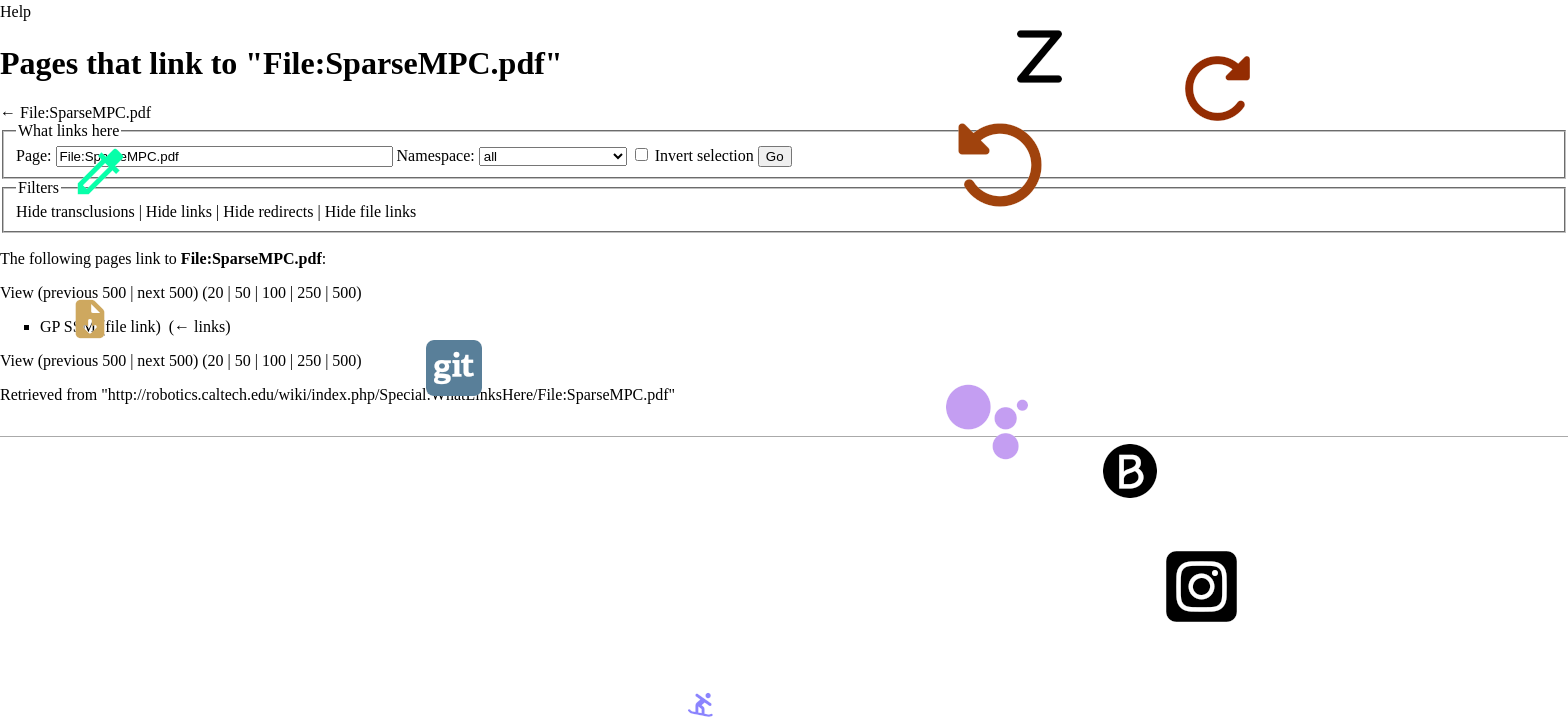  Describe the element at coordinates (1201, 586) in the screenshot. I see `open Instagram app` at that location.